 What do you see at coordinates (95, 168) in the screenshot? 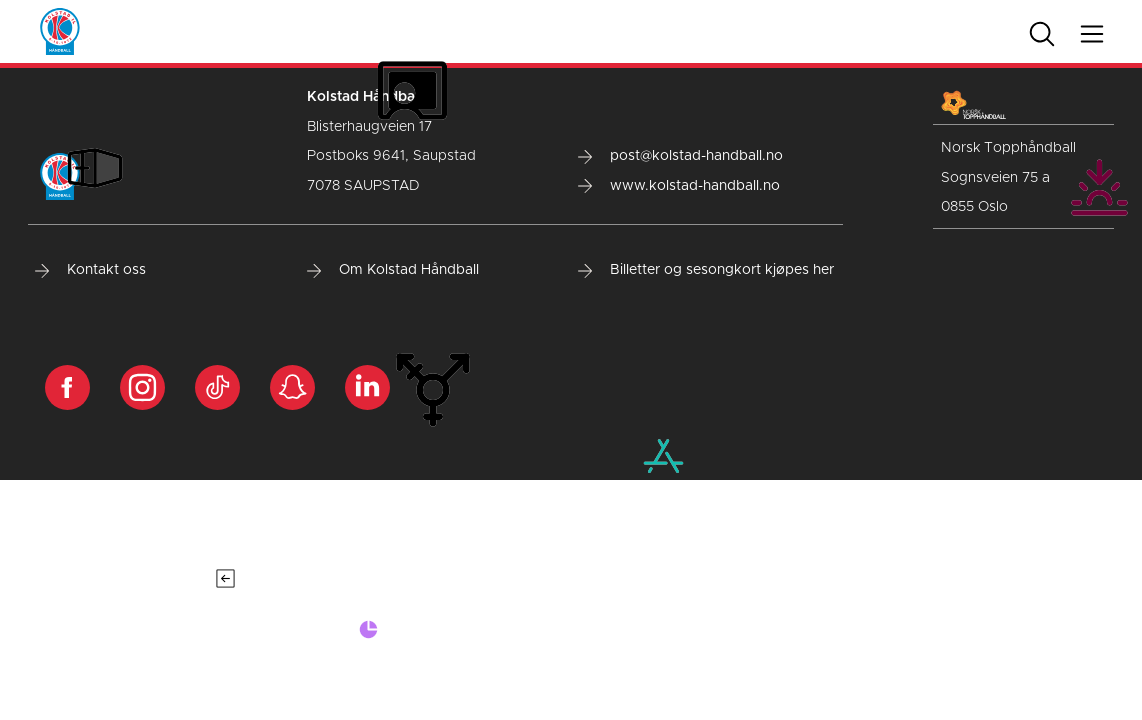
I see `view shipping or freight details` at bounding box center [95, 168].